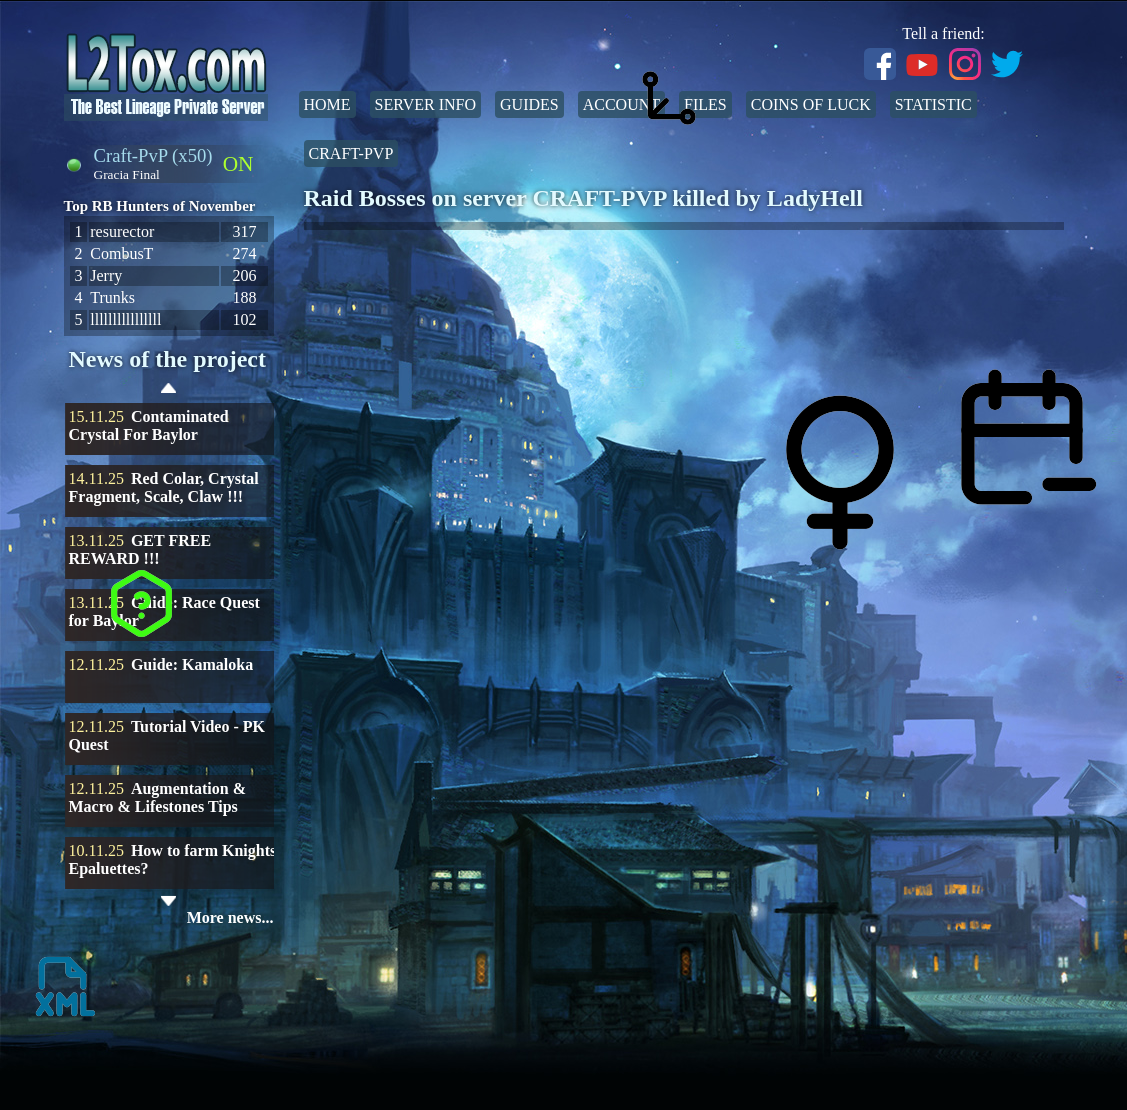  What do you see at coordinates (1022, 437) in the screenshot?
I see `remove an event from your calendar` at bounding box center [1022, 437].